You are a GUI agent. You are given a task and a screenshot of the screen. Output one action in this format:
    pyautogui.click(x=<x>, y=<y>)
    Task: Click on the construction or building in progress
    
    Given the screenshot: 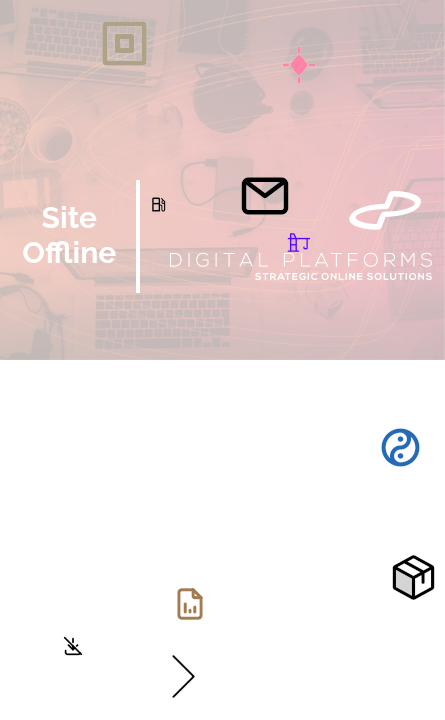 What is the action you would take?
    pyautogui.click(x=298, y=242)
    